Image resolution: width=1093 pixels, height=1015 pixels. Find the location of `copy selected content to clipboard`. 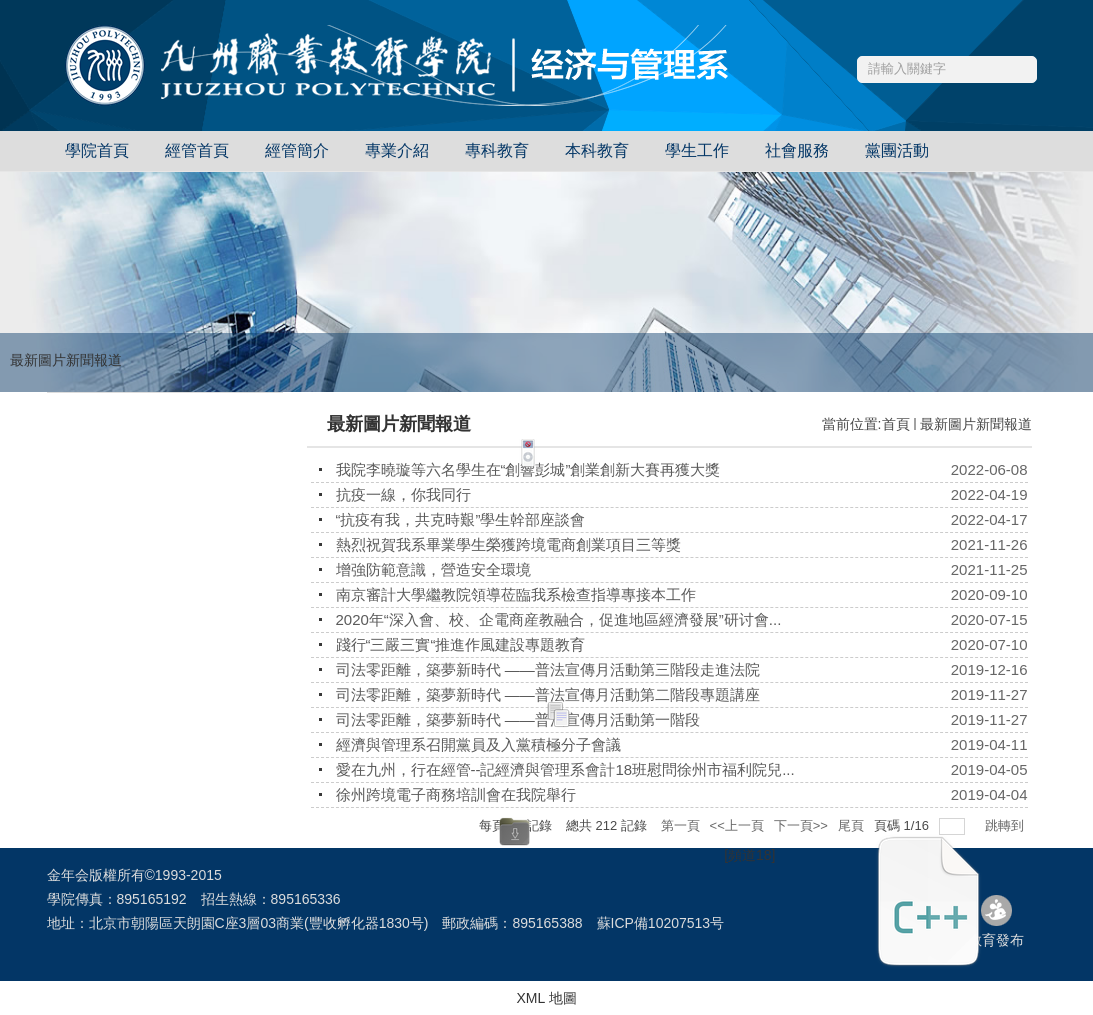

copy selected content to clipboard is located at coordinates (558, 714).